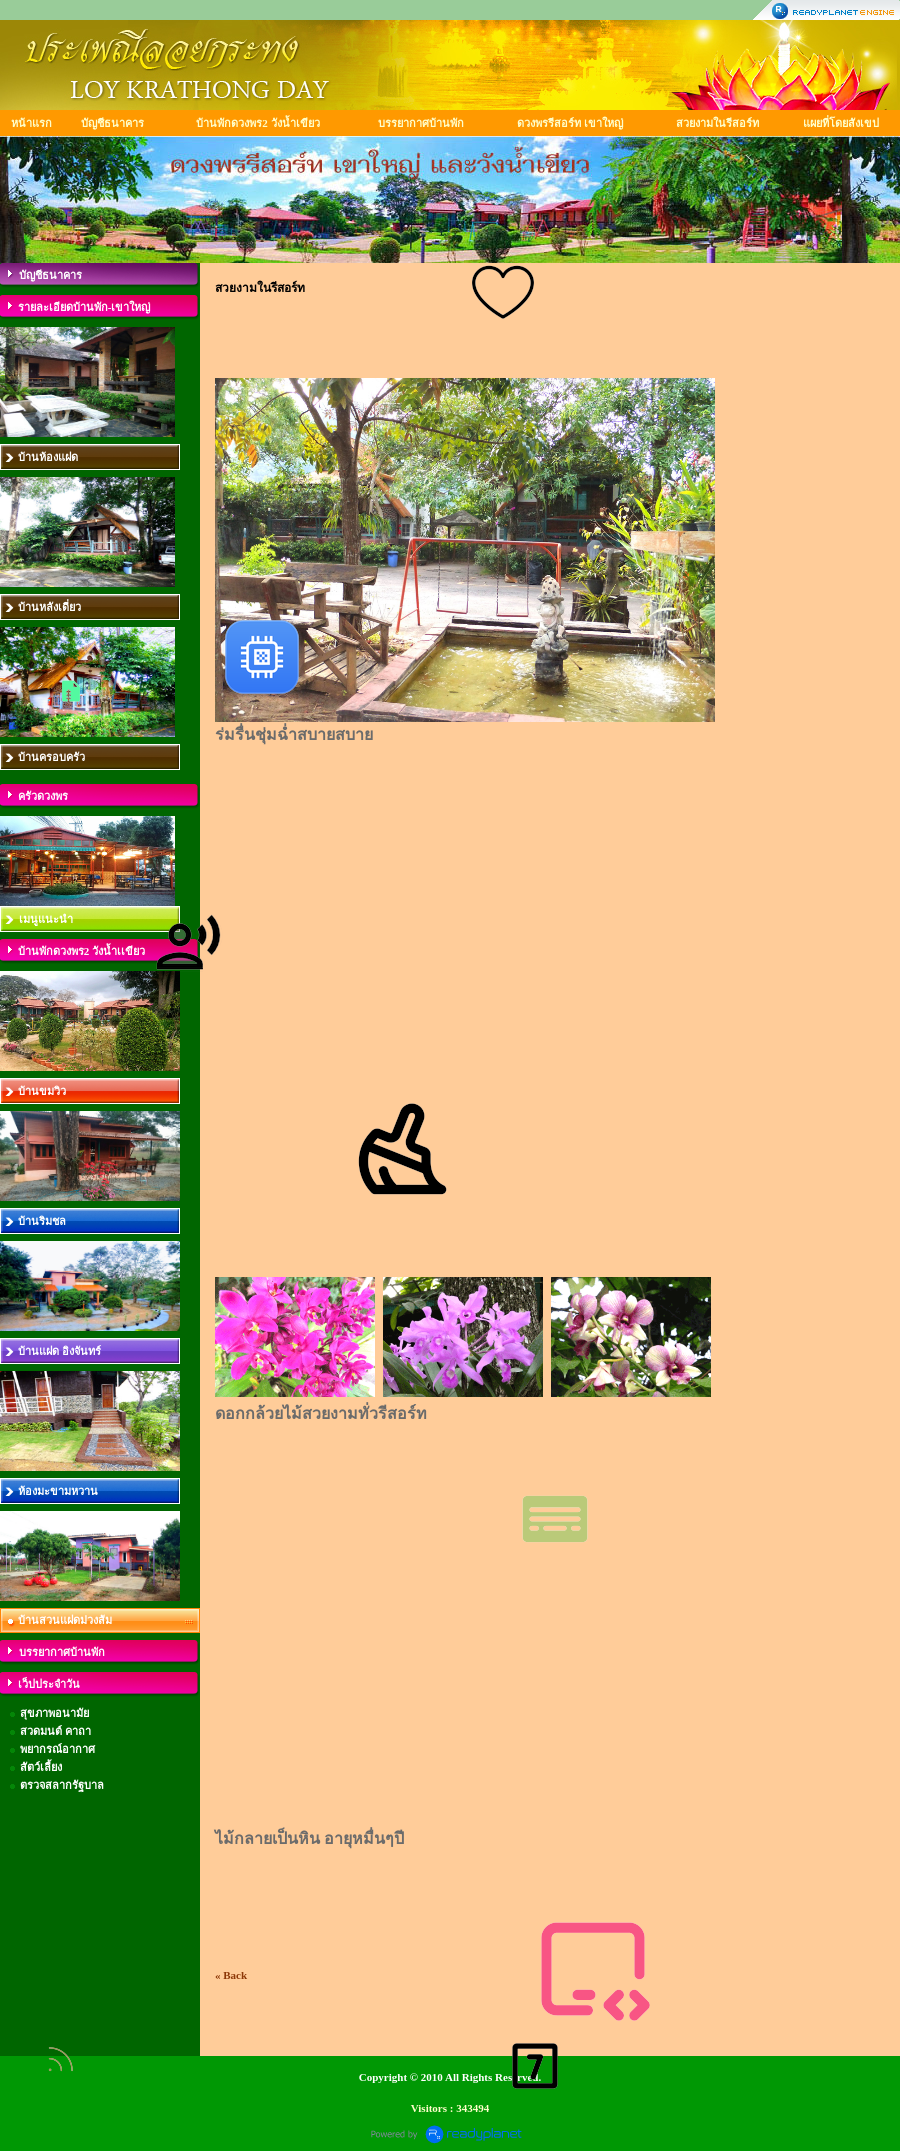  I want to click on browse electronics or hardware apps, so click(262, 657).